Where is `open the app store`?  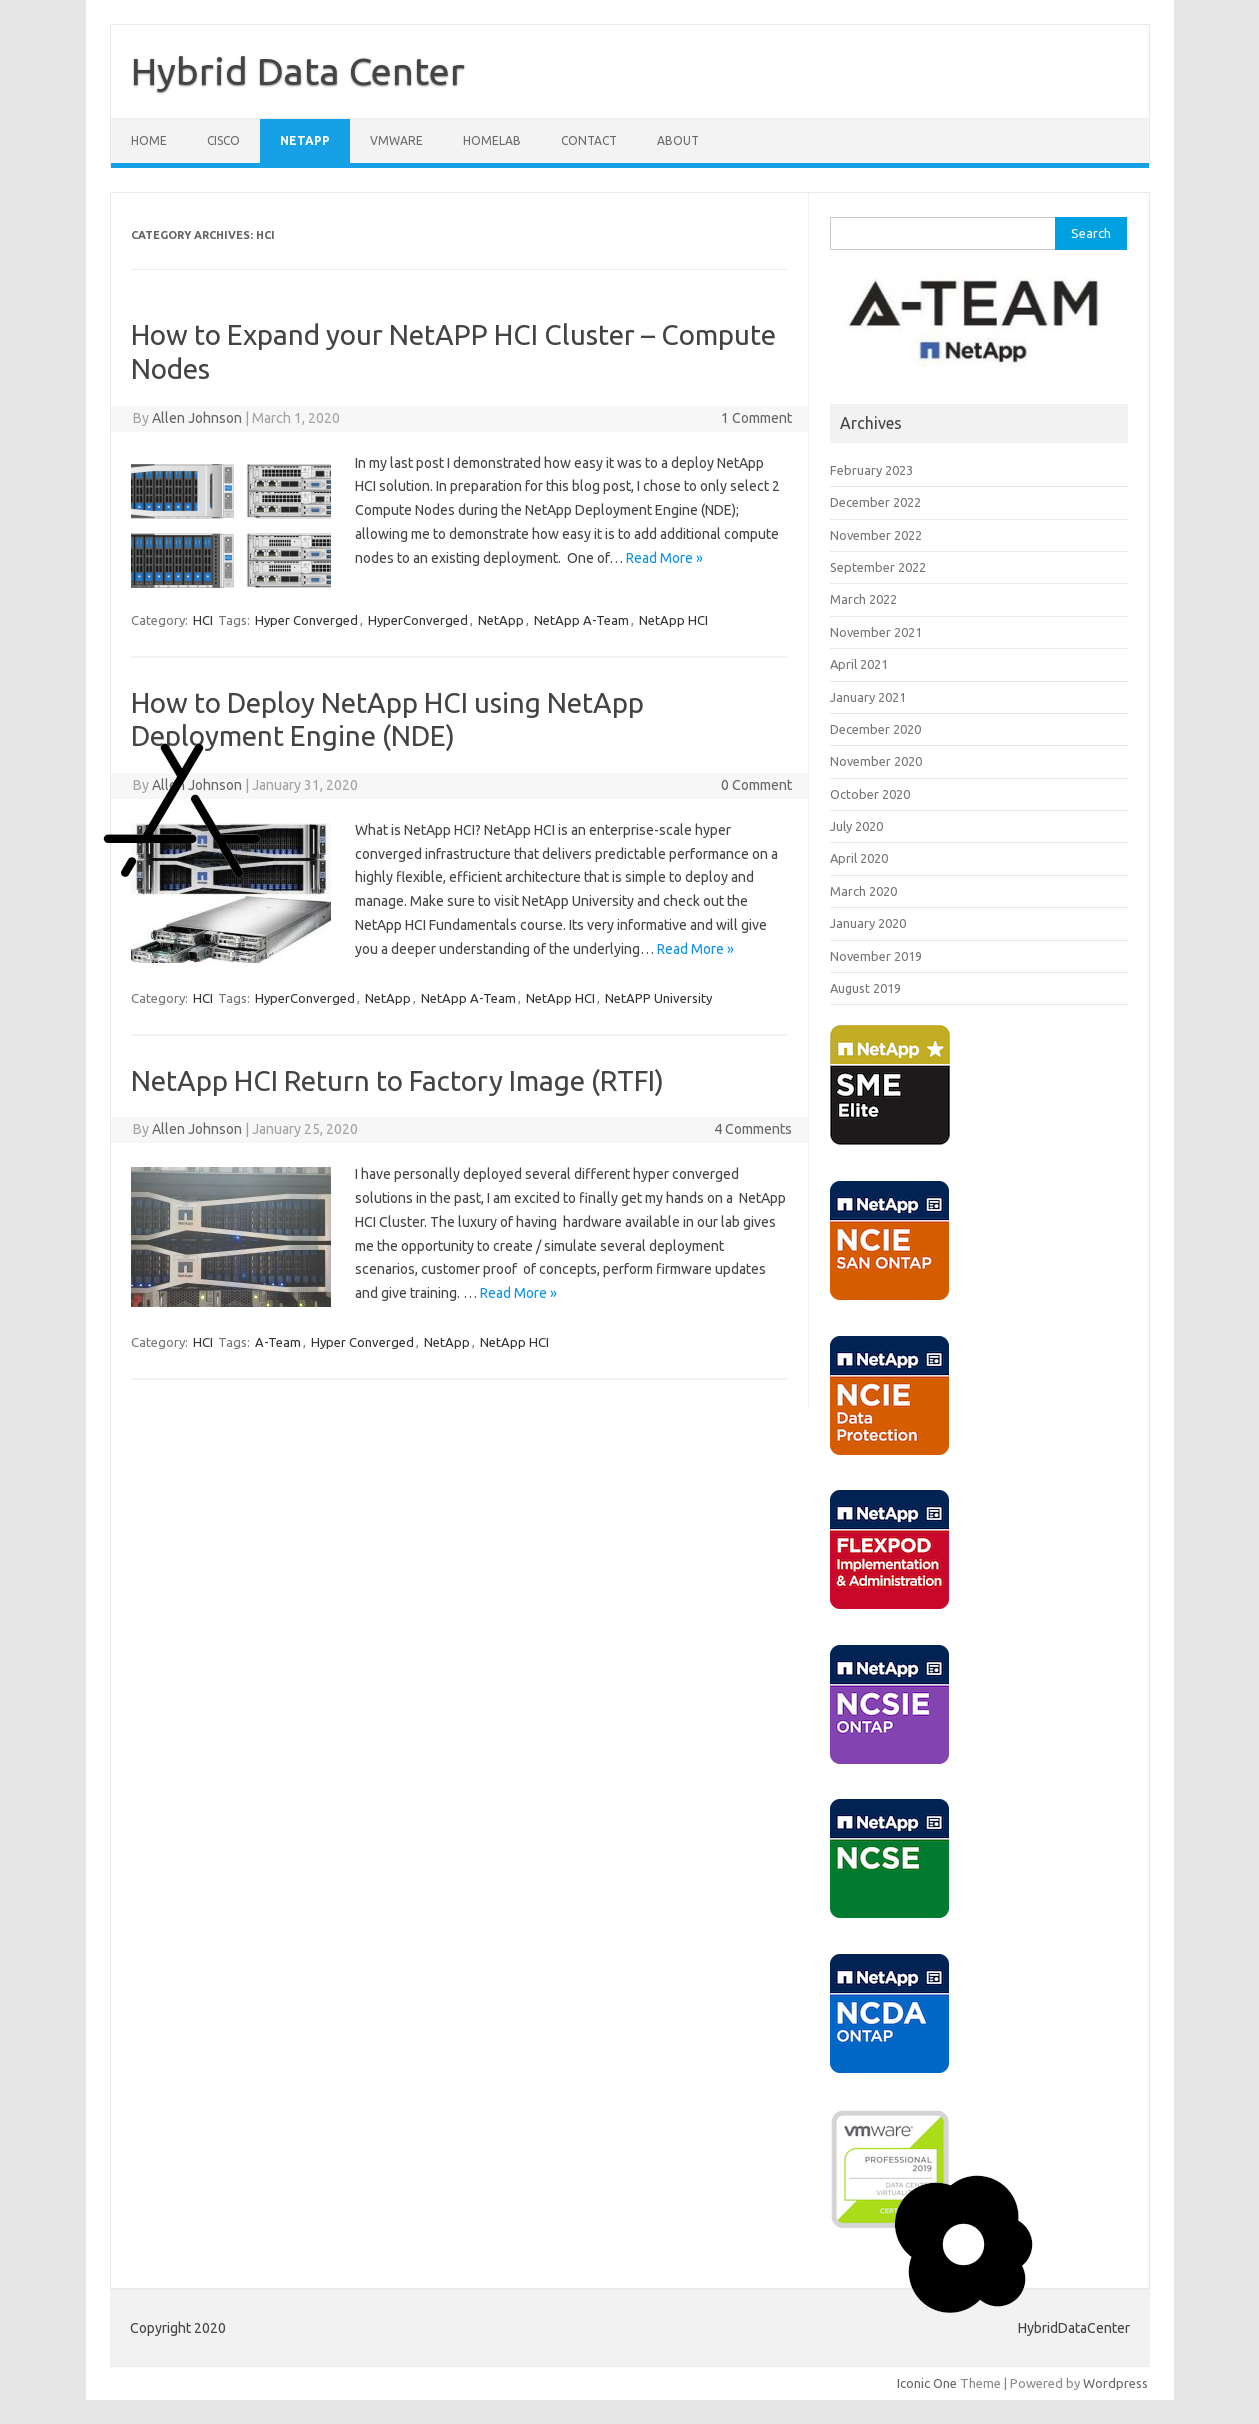
open the app store is located at coordinates (182, 816).